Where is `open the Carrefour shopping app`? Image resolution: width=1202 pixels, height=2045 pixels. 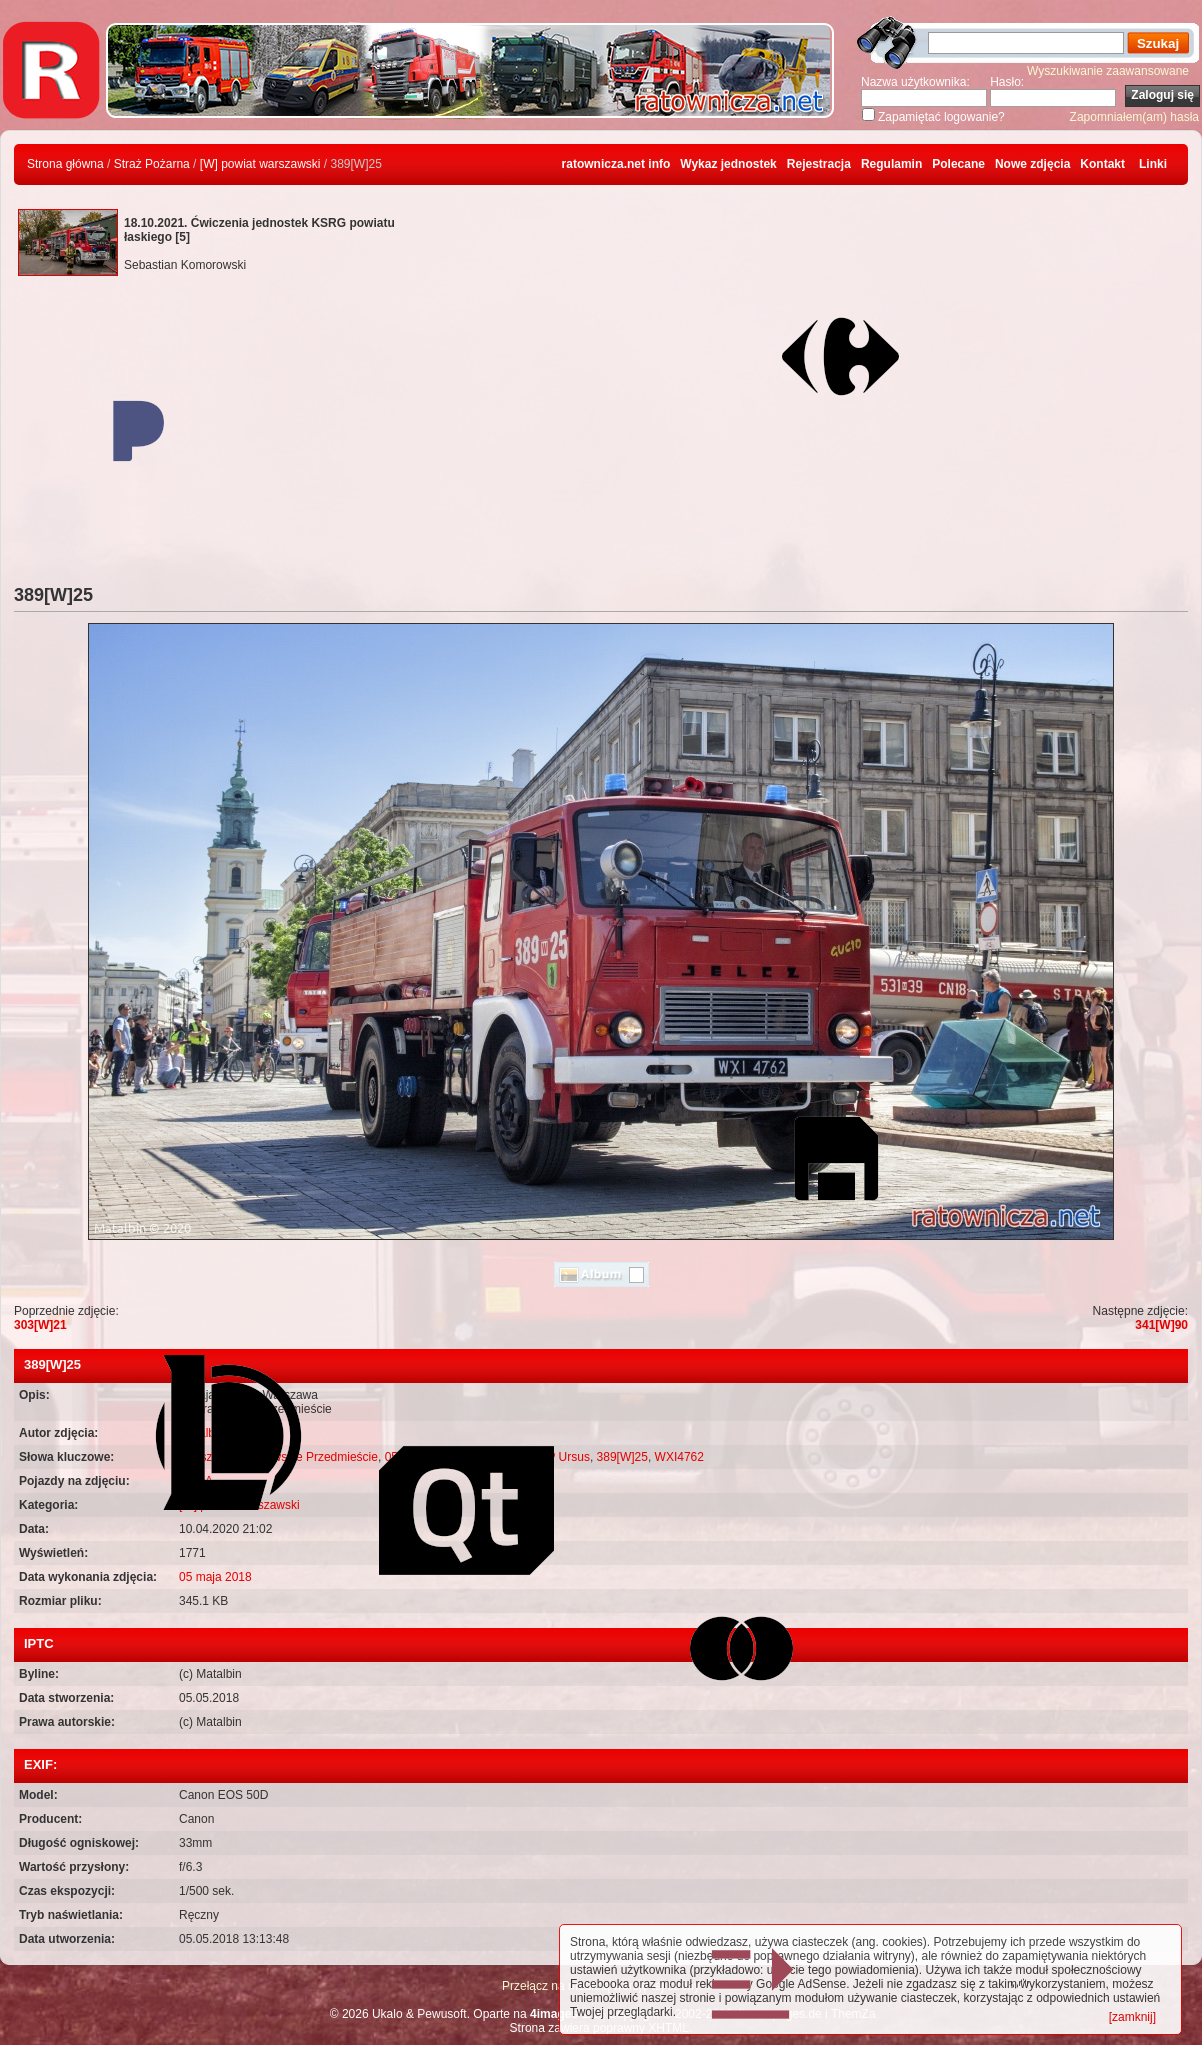 open the Carrefour shopping app is located at coordinates (840, 356).